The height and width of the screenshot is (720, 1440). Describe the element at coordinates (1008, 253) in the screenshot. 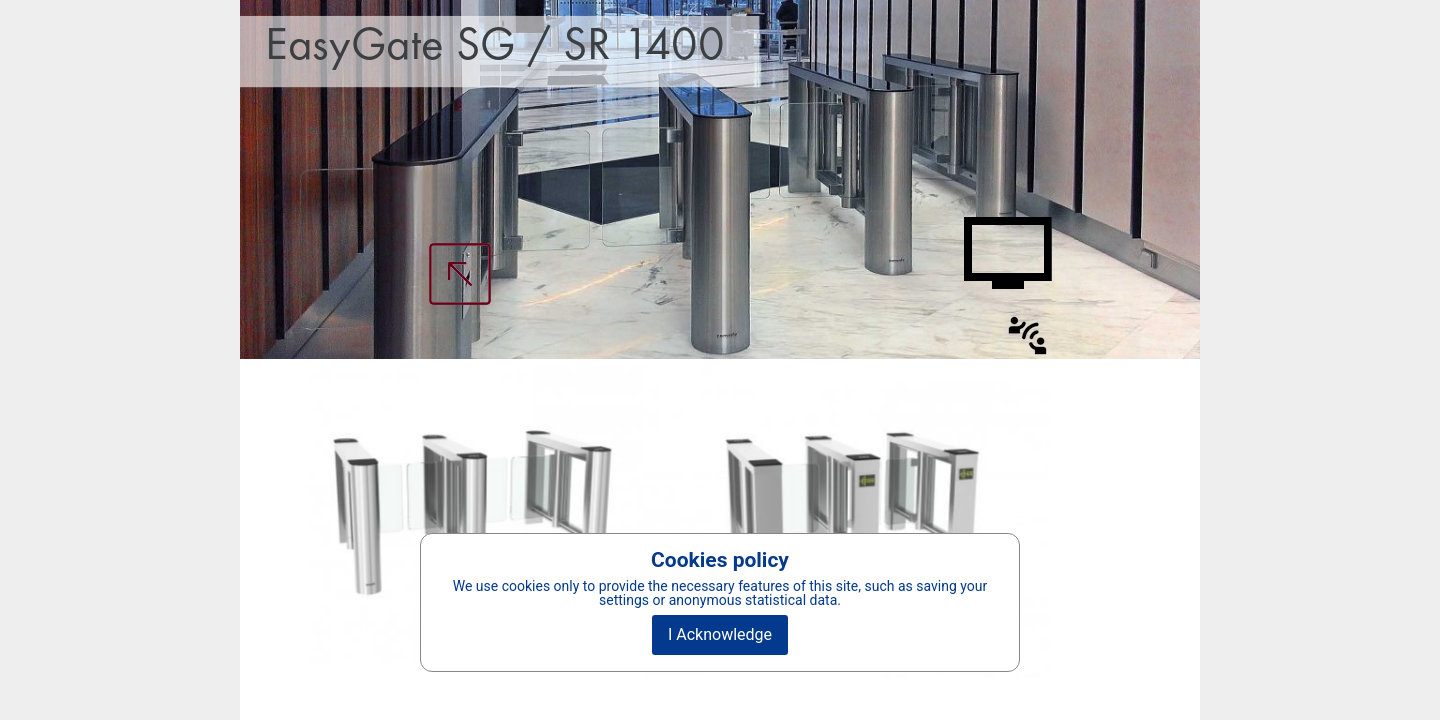

I see `access tv or display settings` at that location.